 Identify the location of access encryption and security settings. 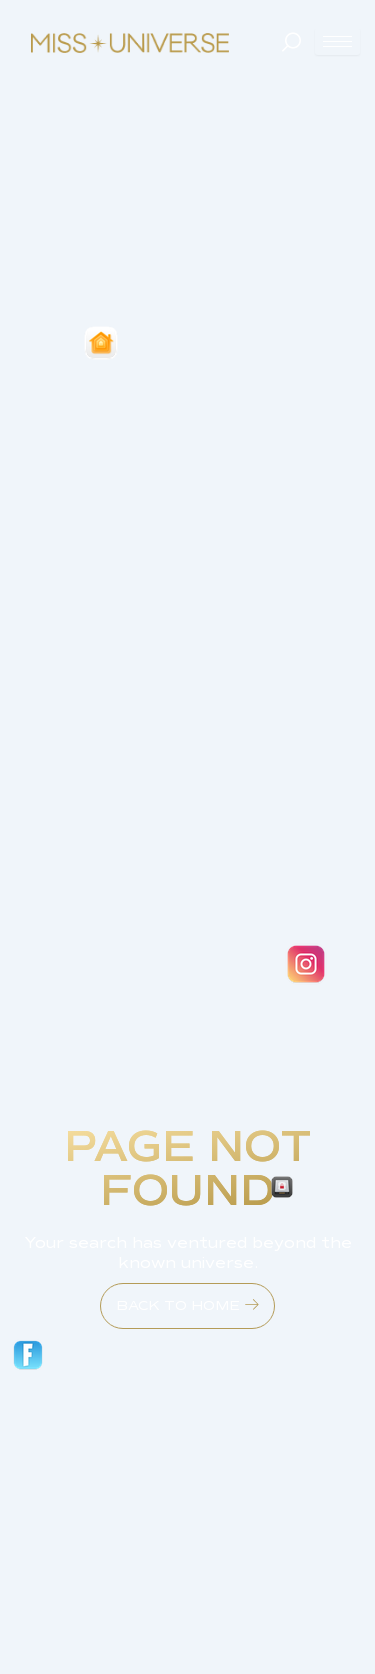
(282, 1187).